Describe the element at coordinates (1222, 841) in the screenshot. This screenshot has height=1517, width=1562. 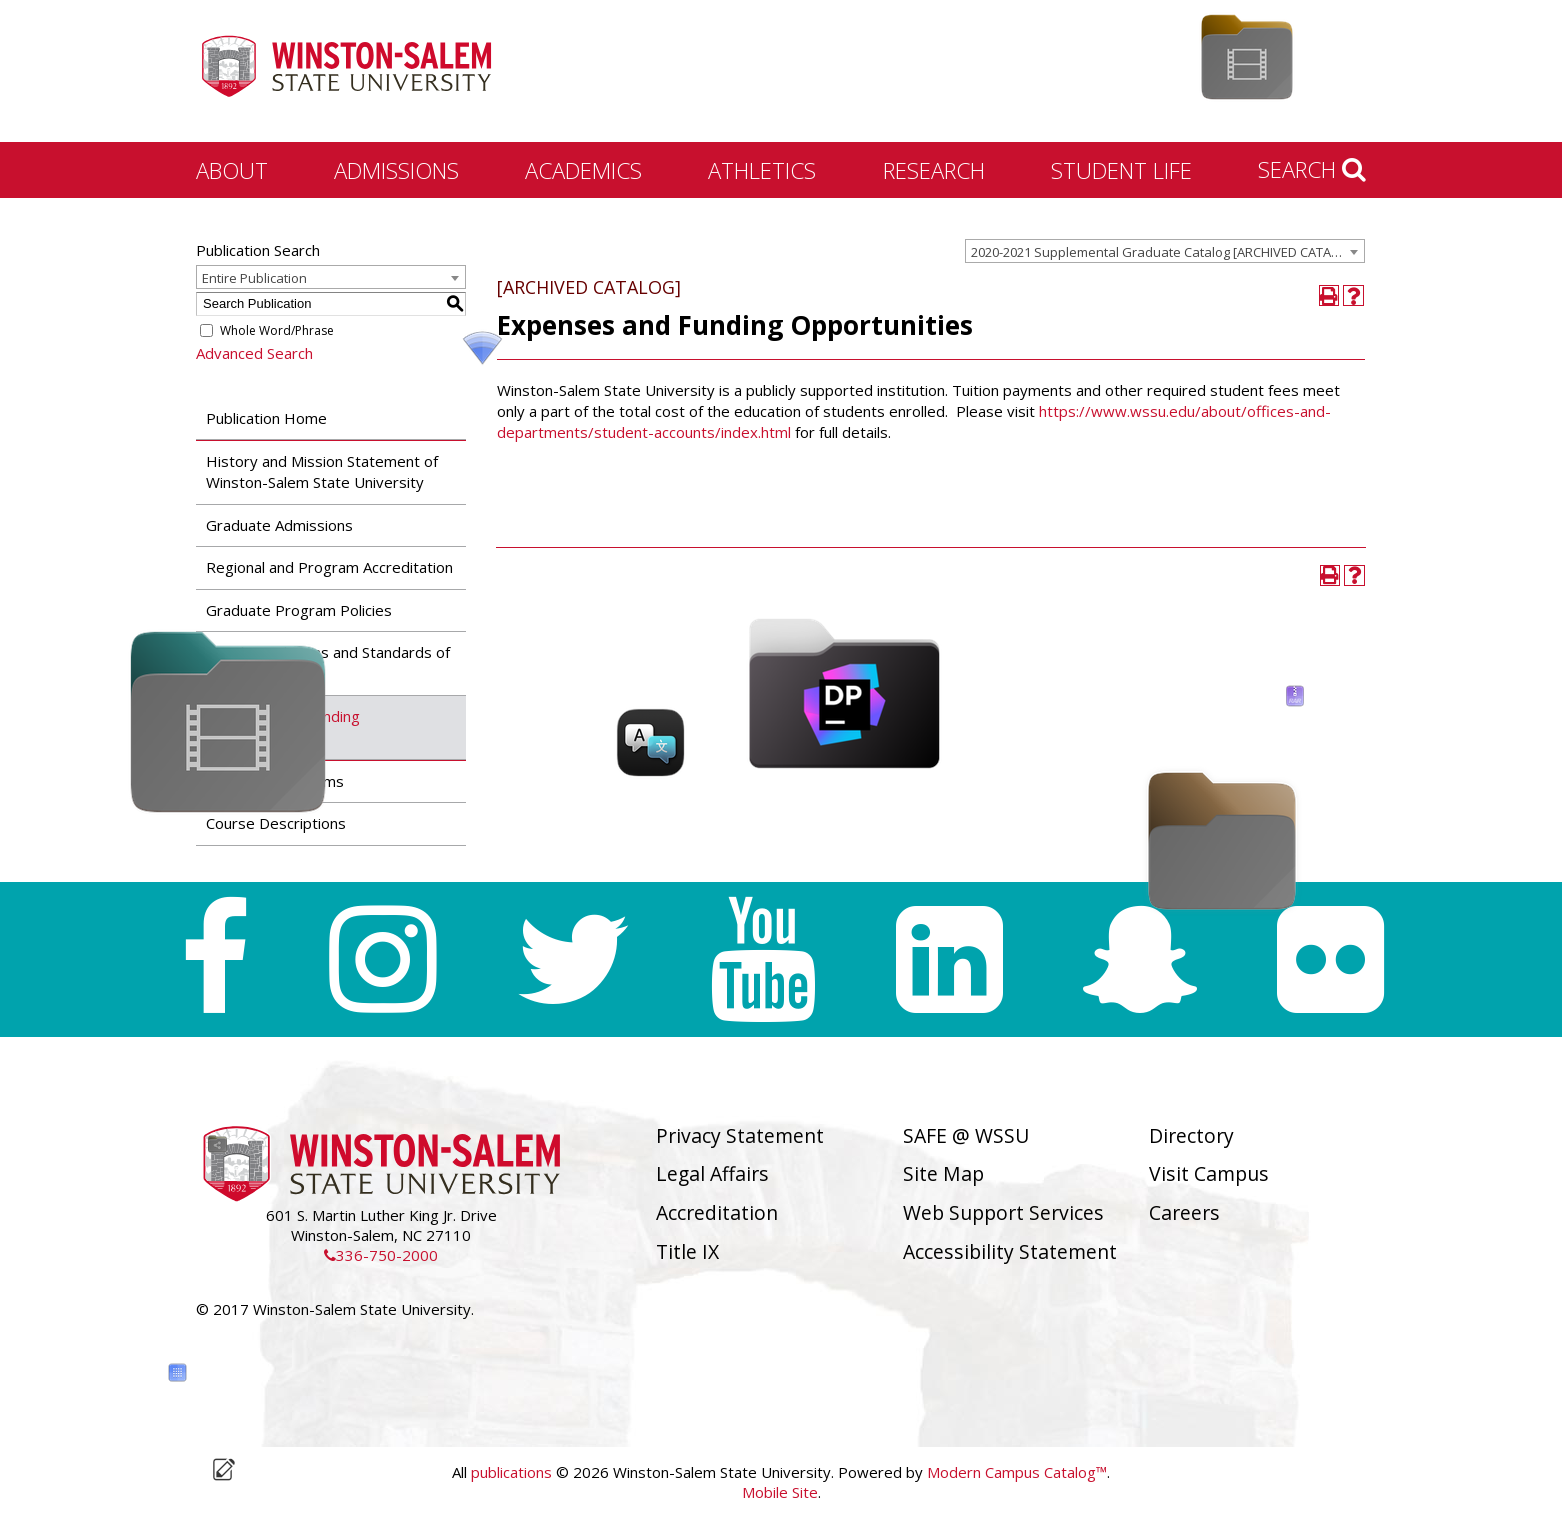
I see `drop files here to move them into this folder` at that location.